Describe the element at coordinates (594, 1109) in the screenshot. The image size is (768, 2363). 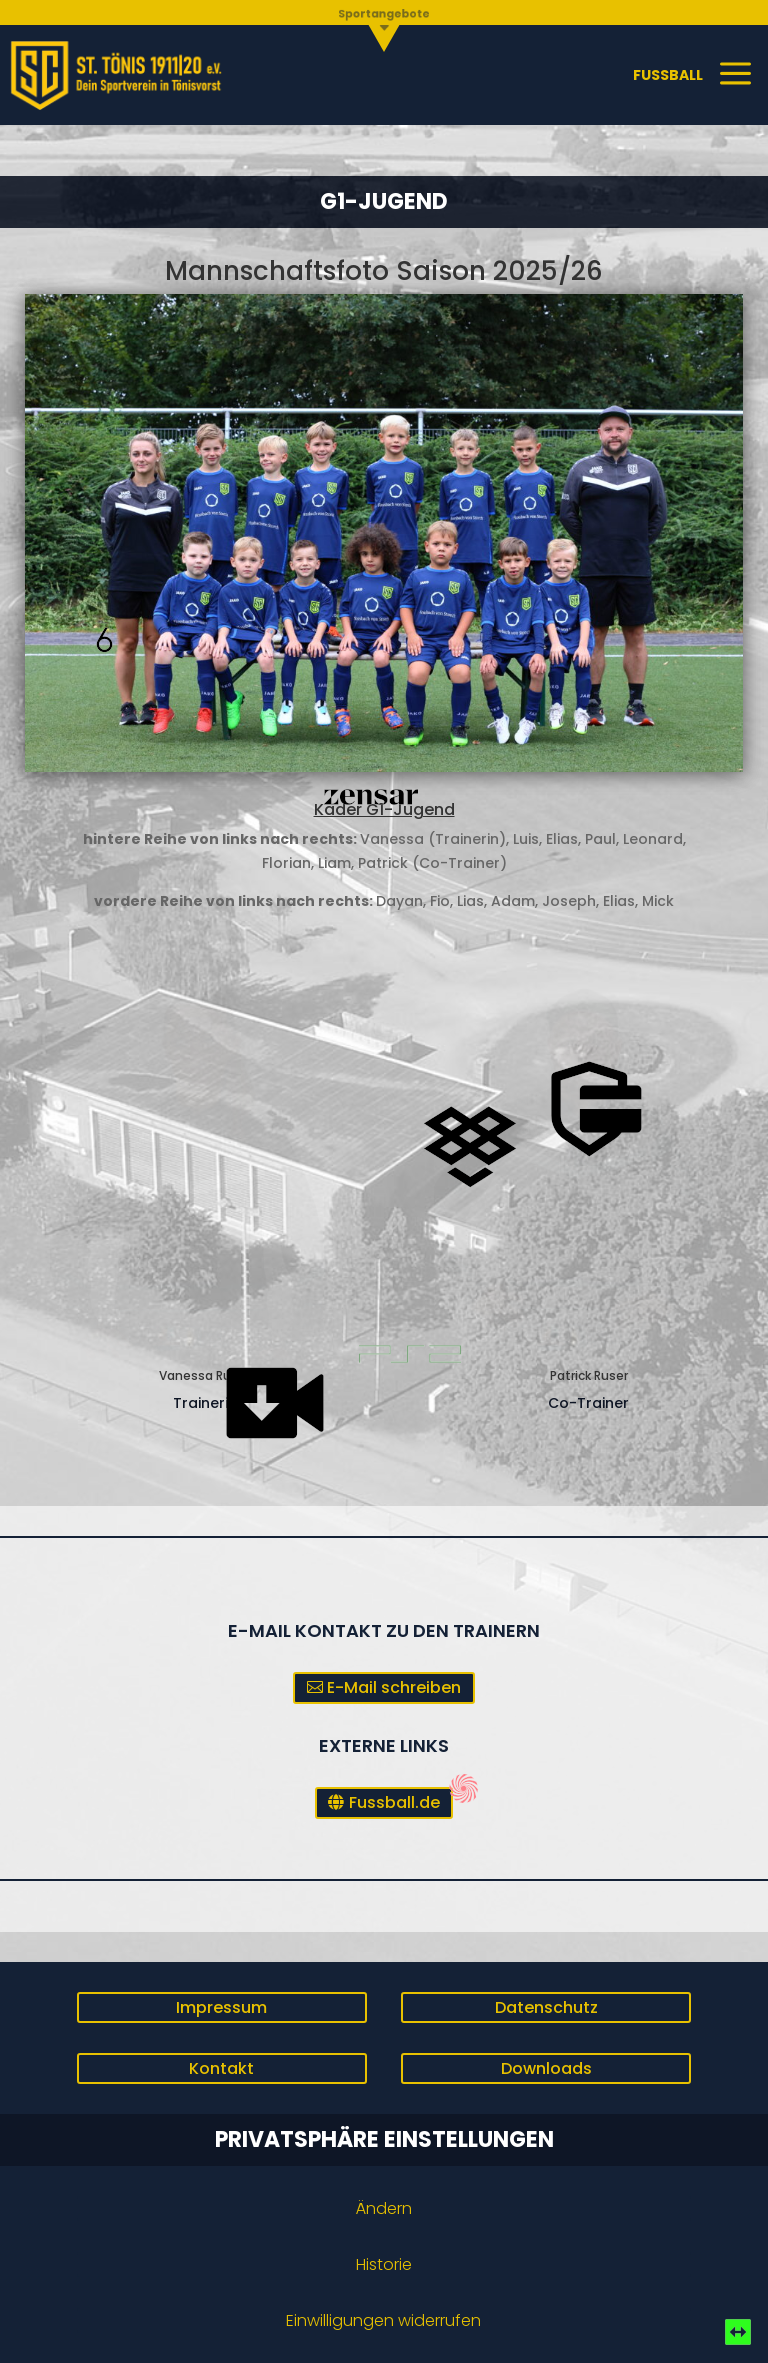
I see `indicates a secure payment method` at that location.